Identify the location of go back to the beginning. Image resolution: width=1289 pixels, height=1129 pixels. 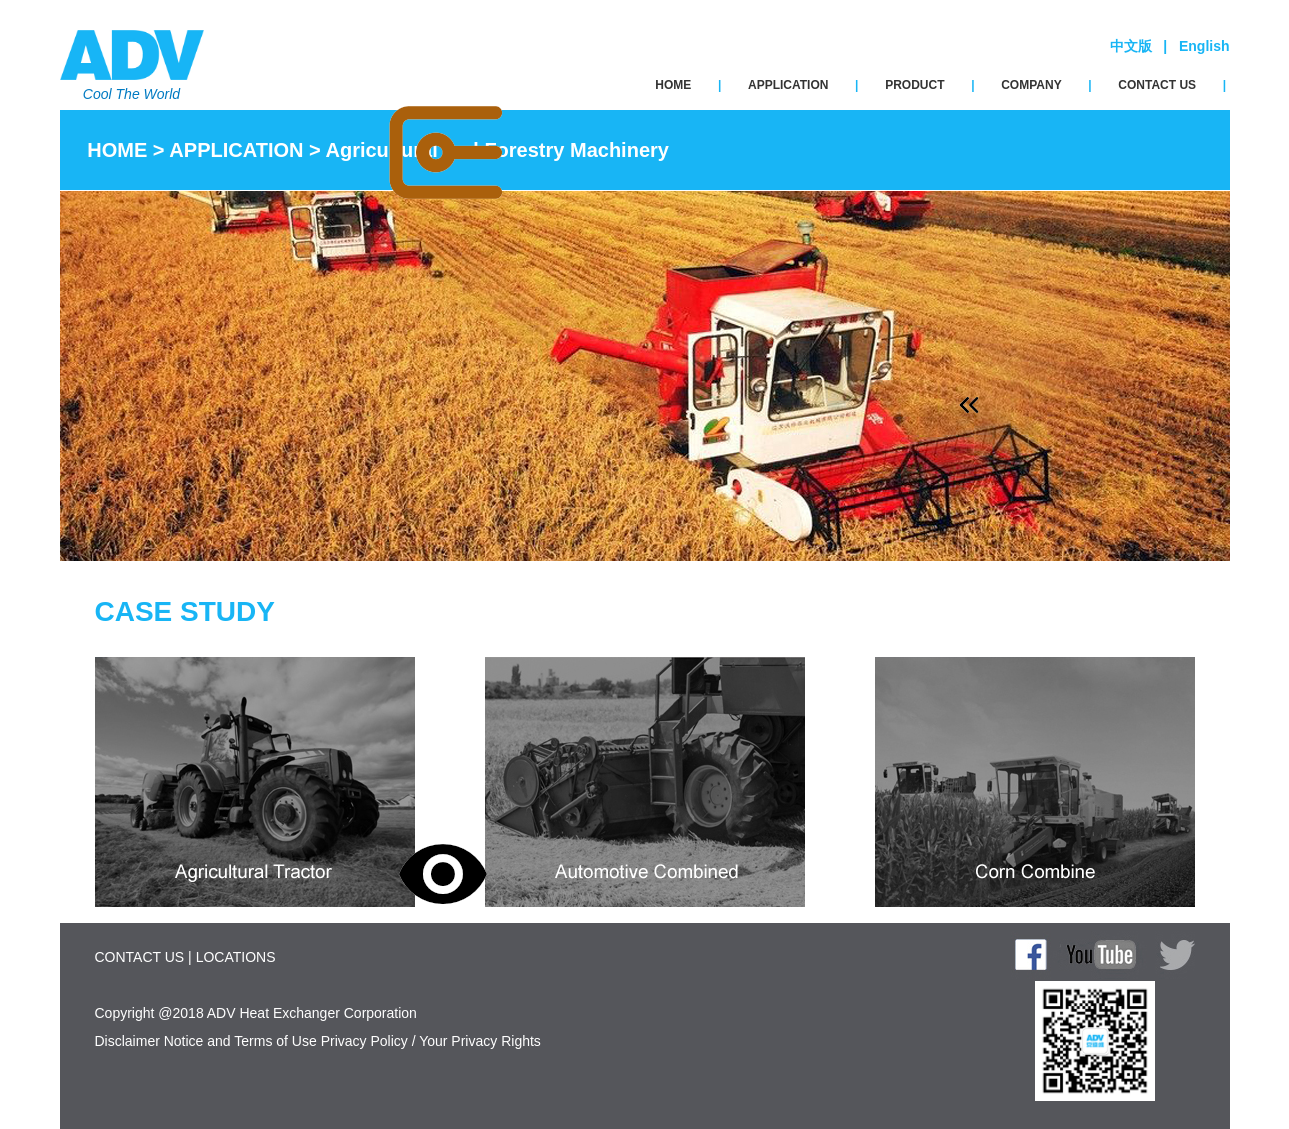
(969, 405).